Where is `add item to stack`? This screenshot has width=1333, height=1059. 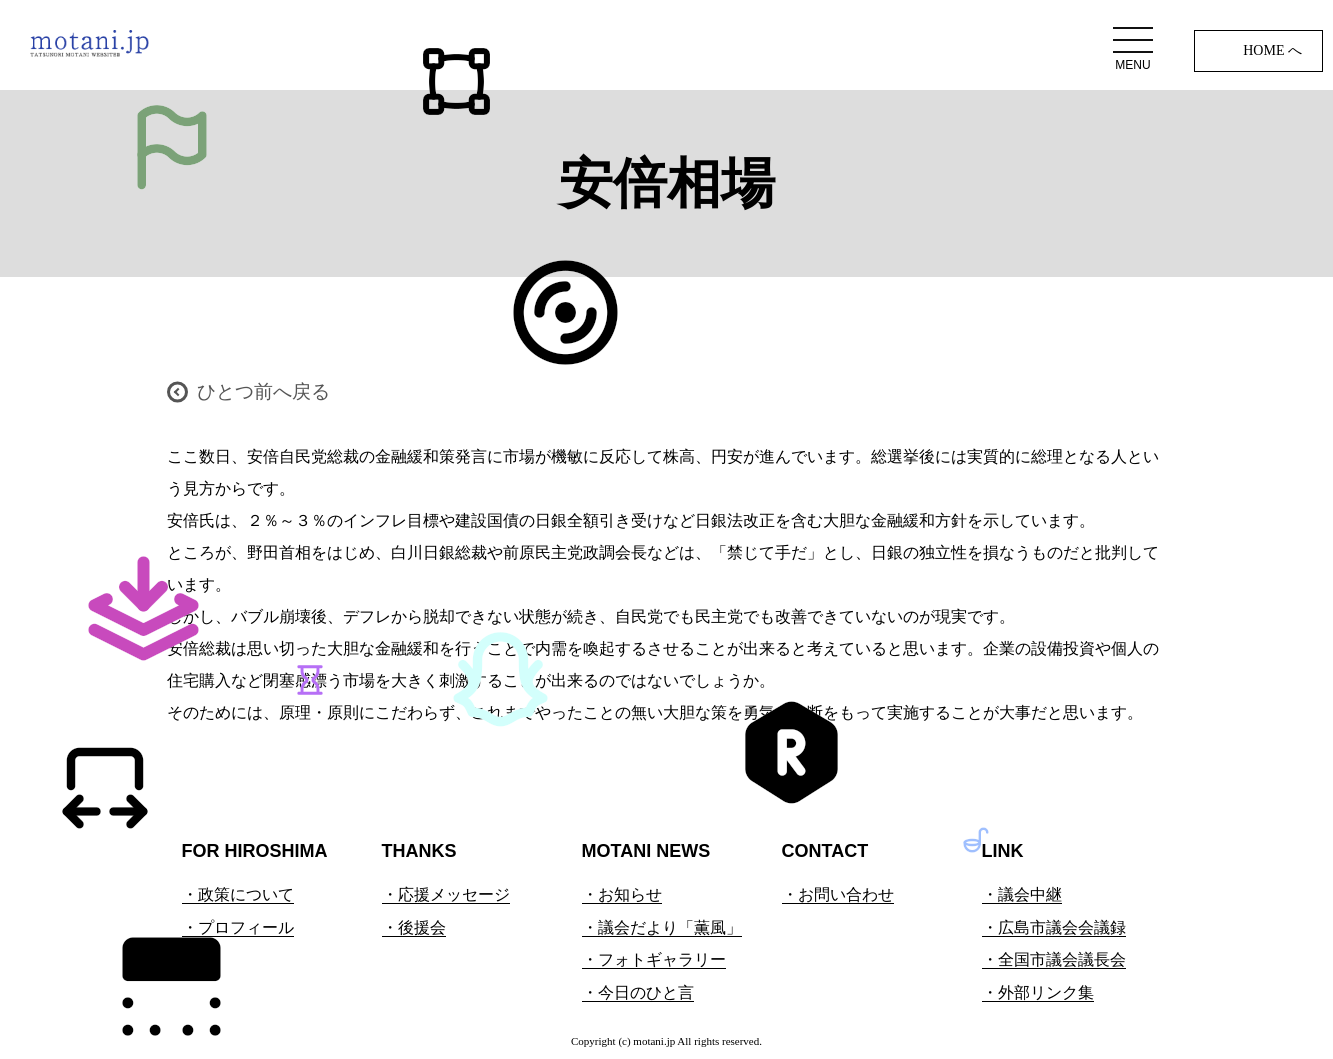 add item to stack is located at coordinates (143, 611).